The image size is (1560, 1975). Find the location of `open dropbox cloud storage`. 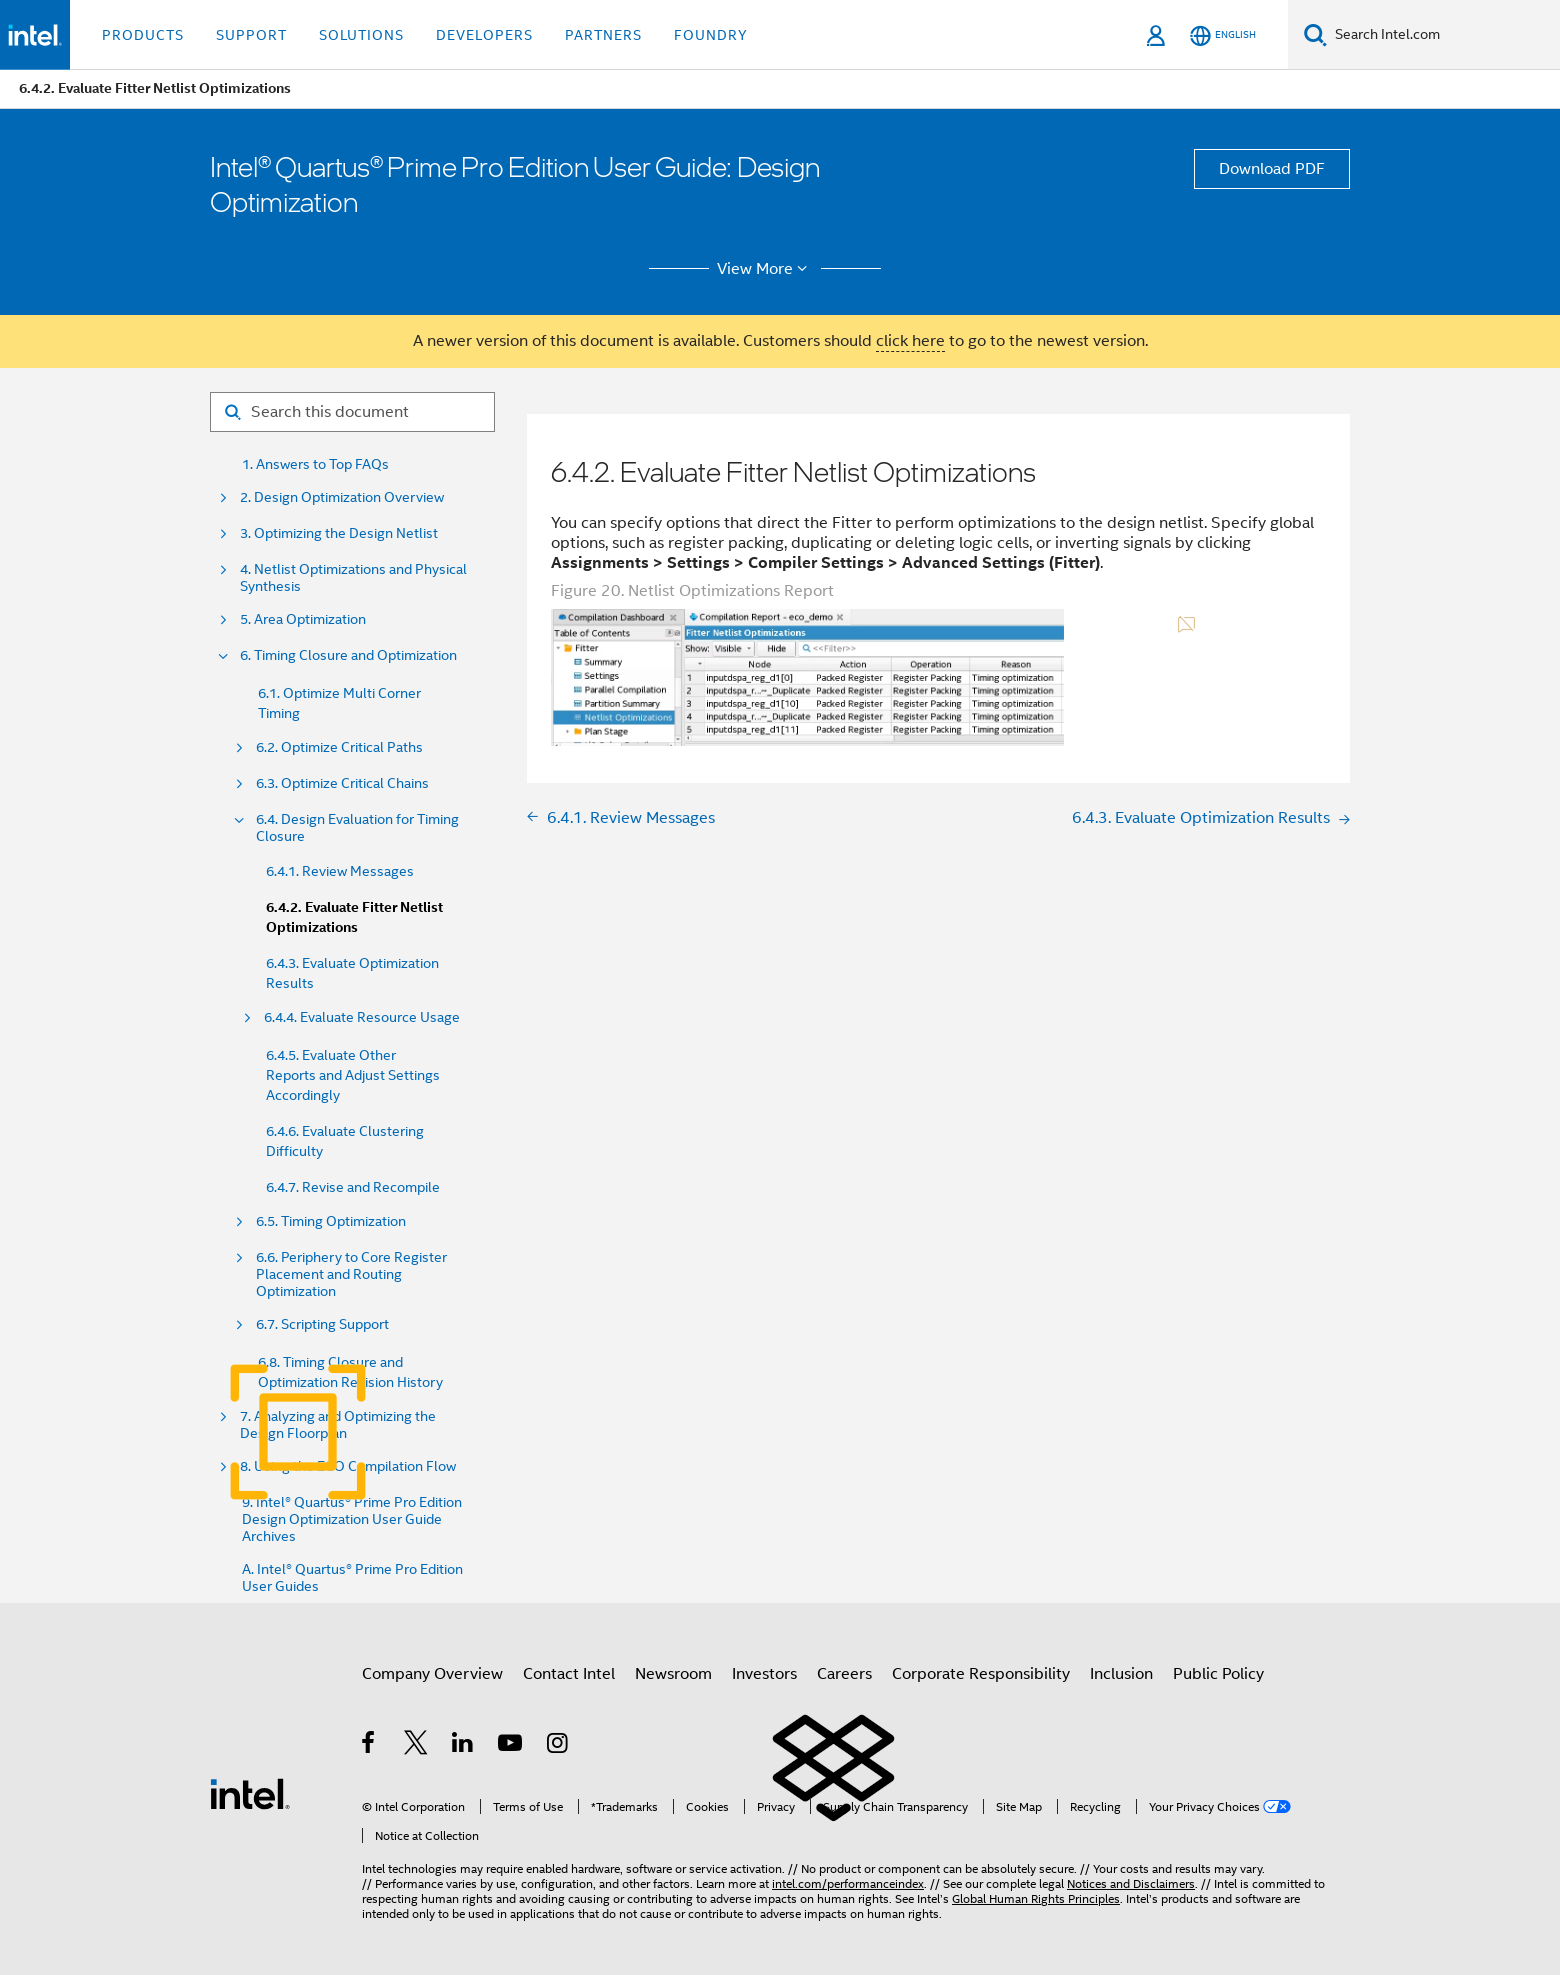

open dropbox cloud storage is located at coordinates (833, 1762).